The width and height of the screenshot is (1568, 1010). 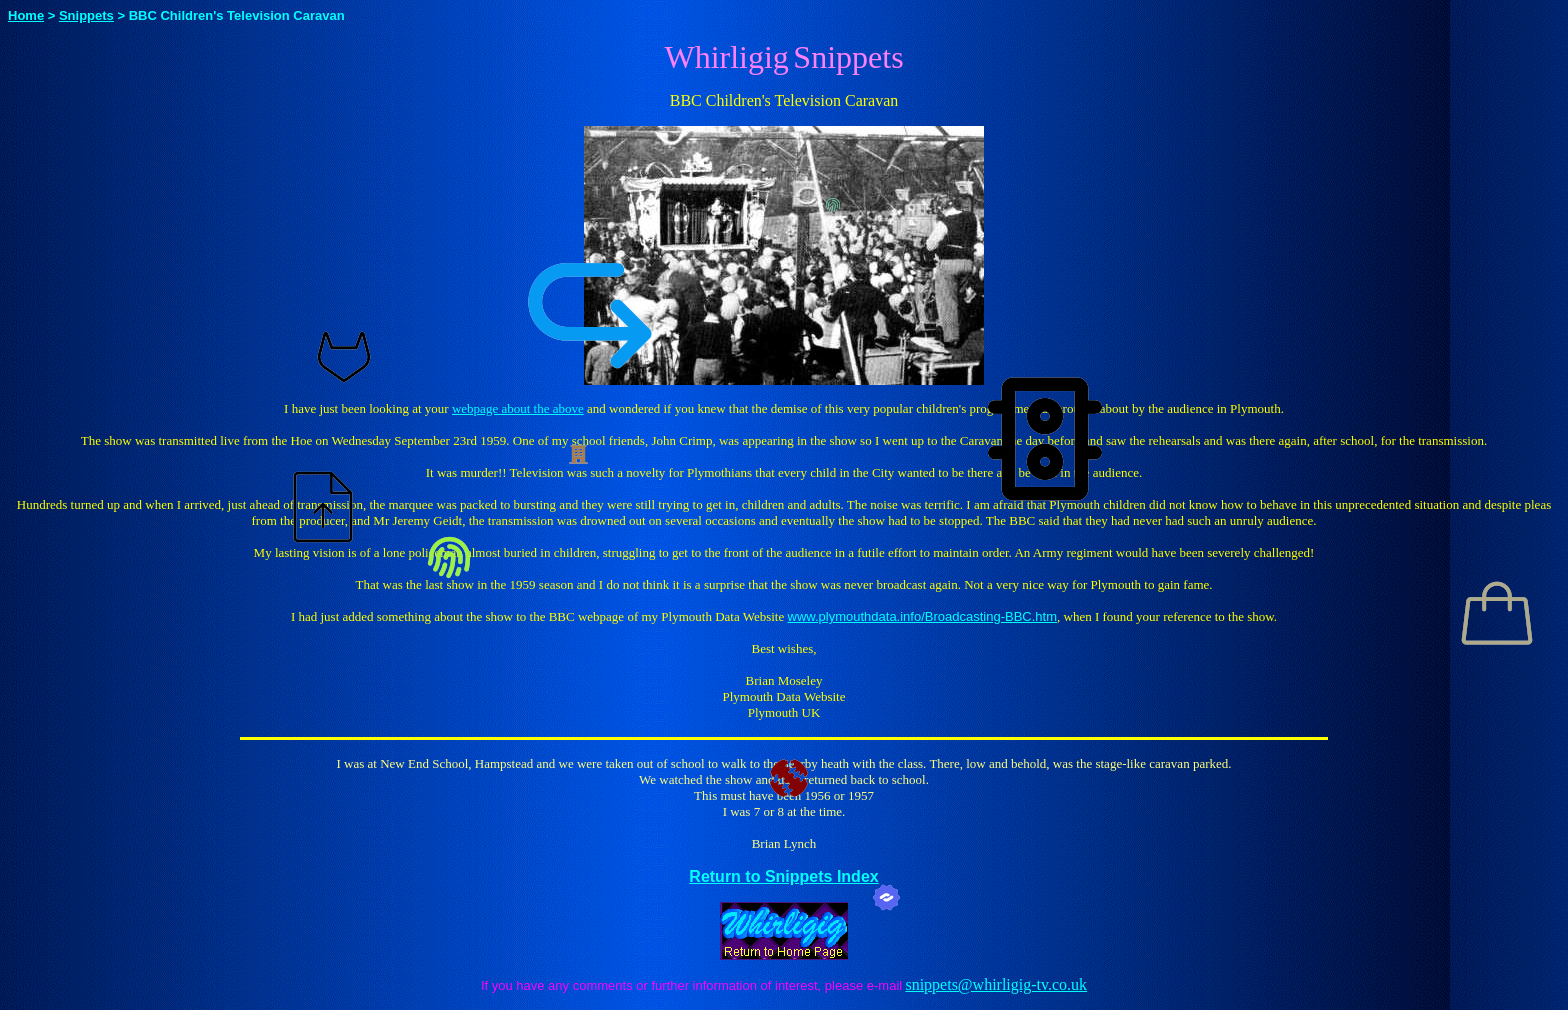 What do you see at coordinates (1497, 617) in the screenshot?
I see `access shopping bag or cart` at bounding box center [1497, 617].